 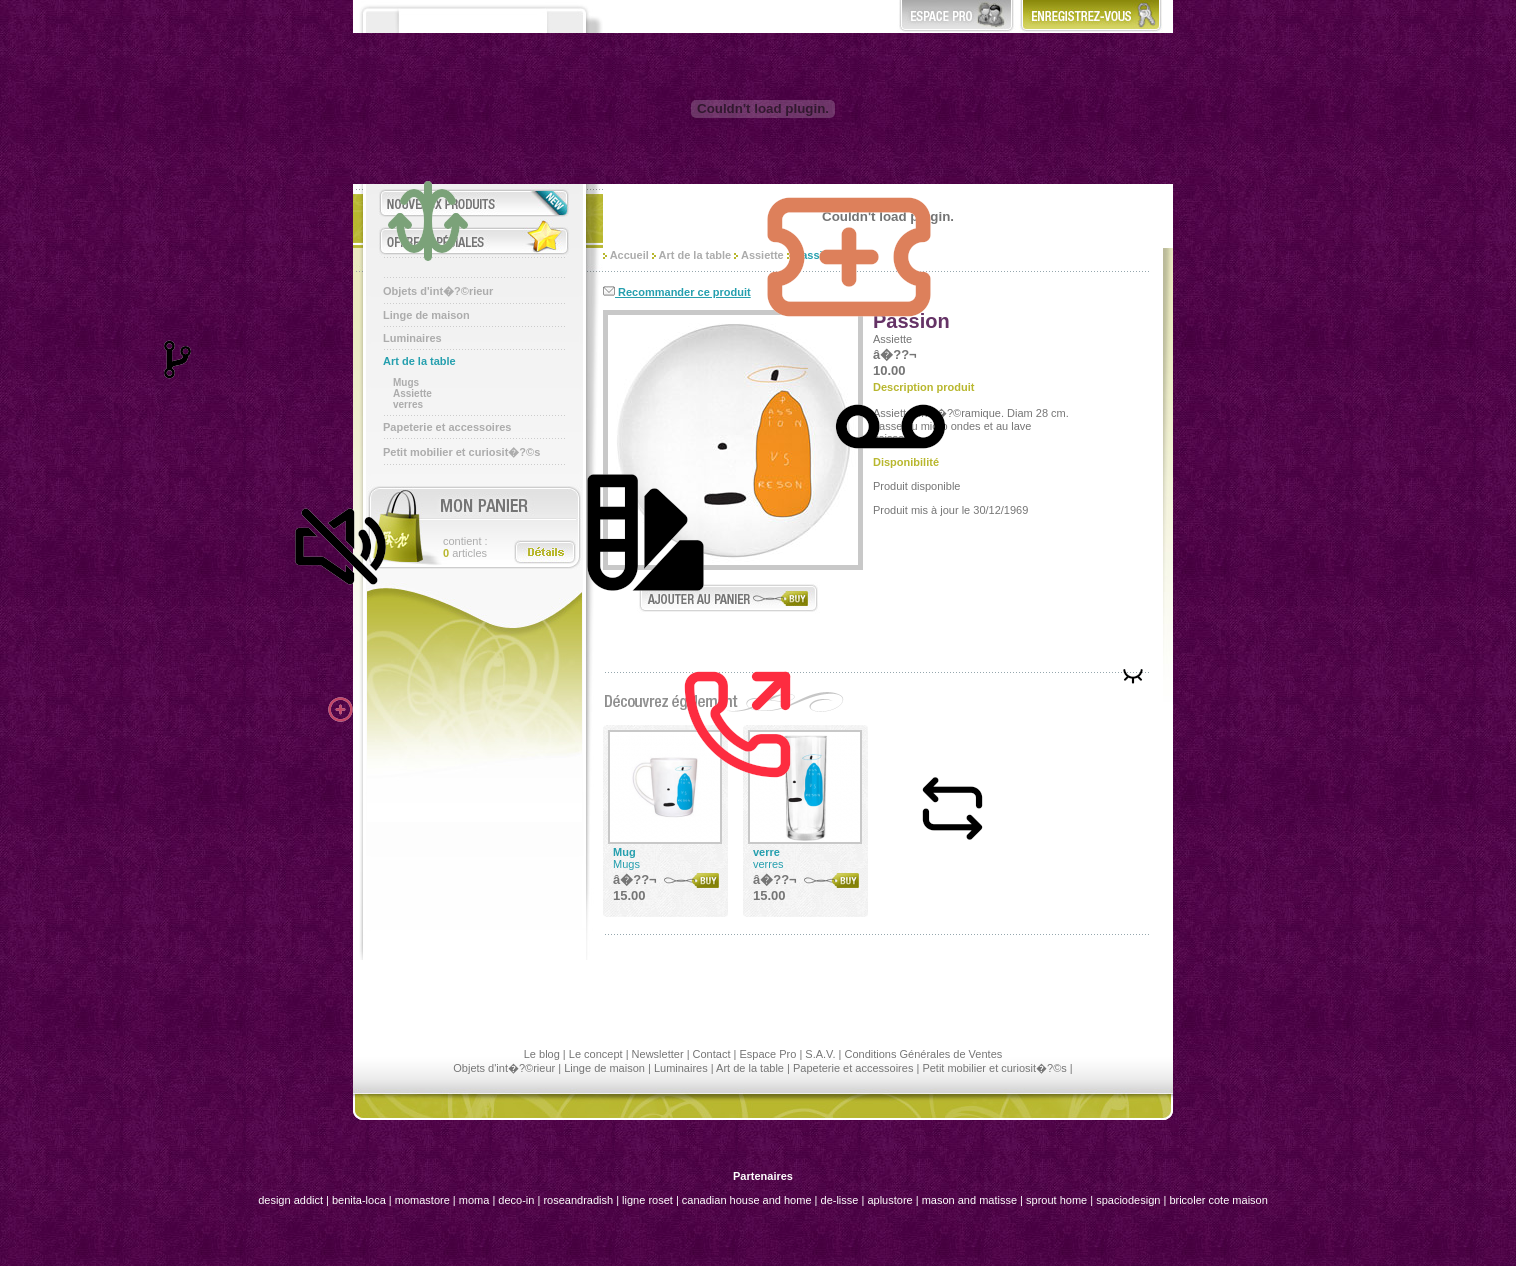 I want to click on make an outgoing call, so click(x=737, y=724).